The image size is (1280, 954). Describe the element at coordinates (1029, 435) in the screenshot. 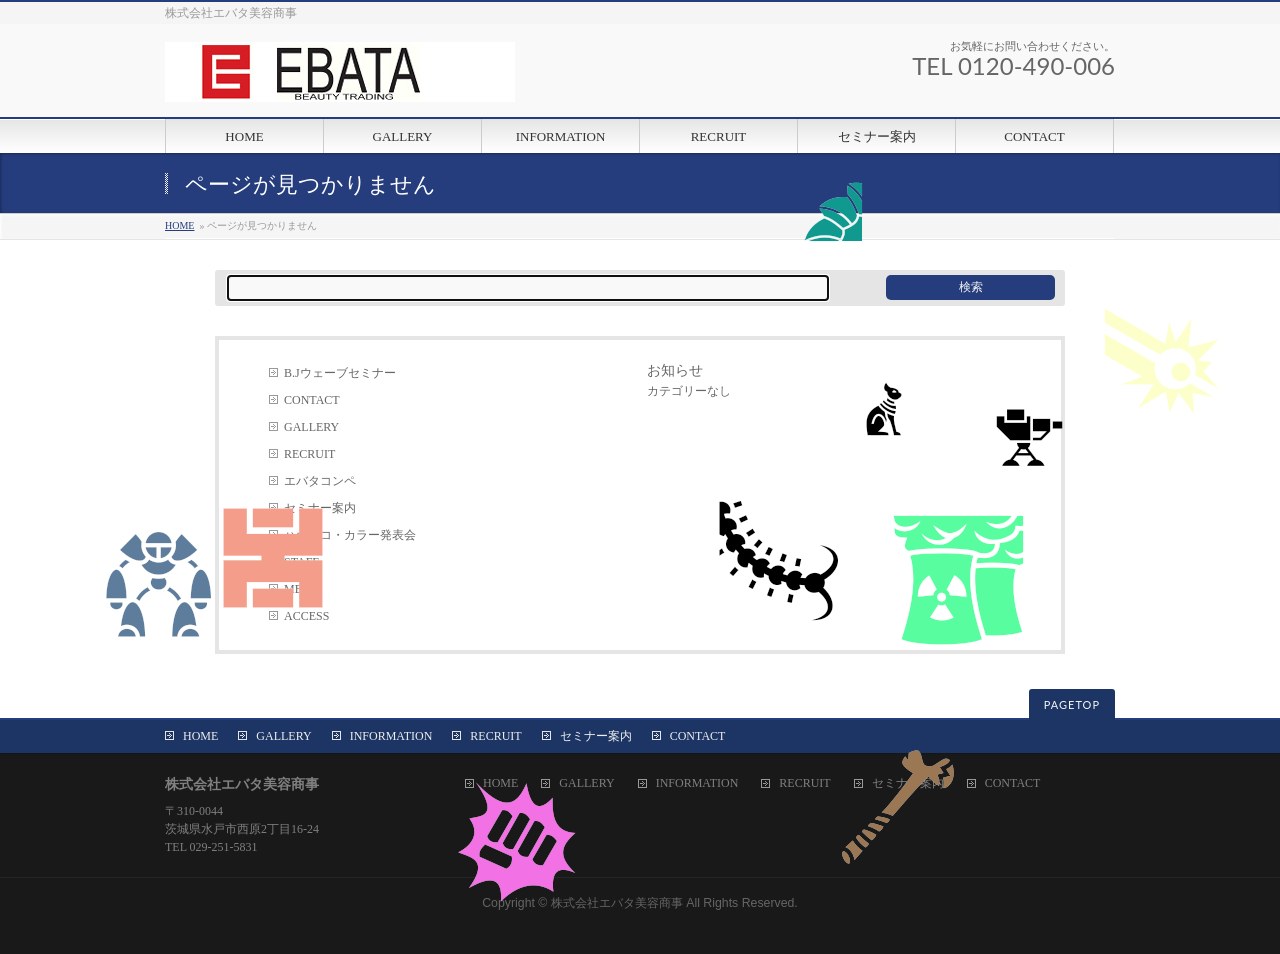

I see `deploy automated defense turret` at that location.